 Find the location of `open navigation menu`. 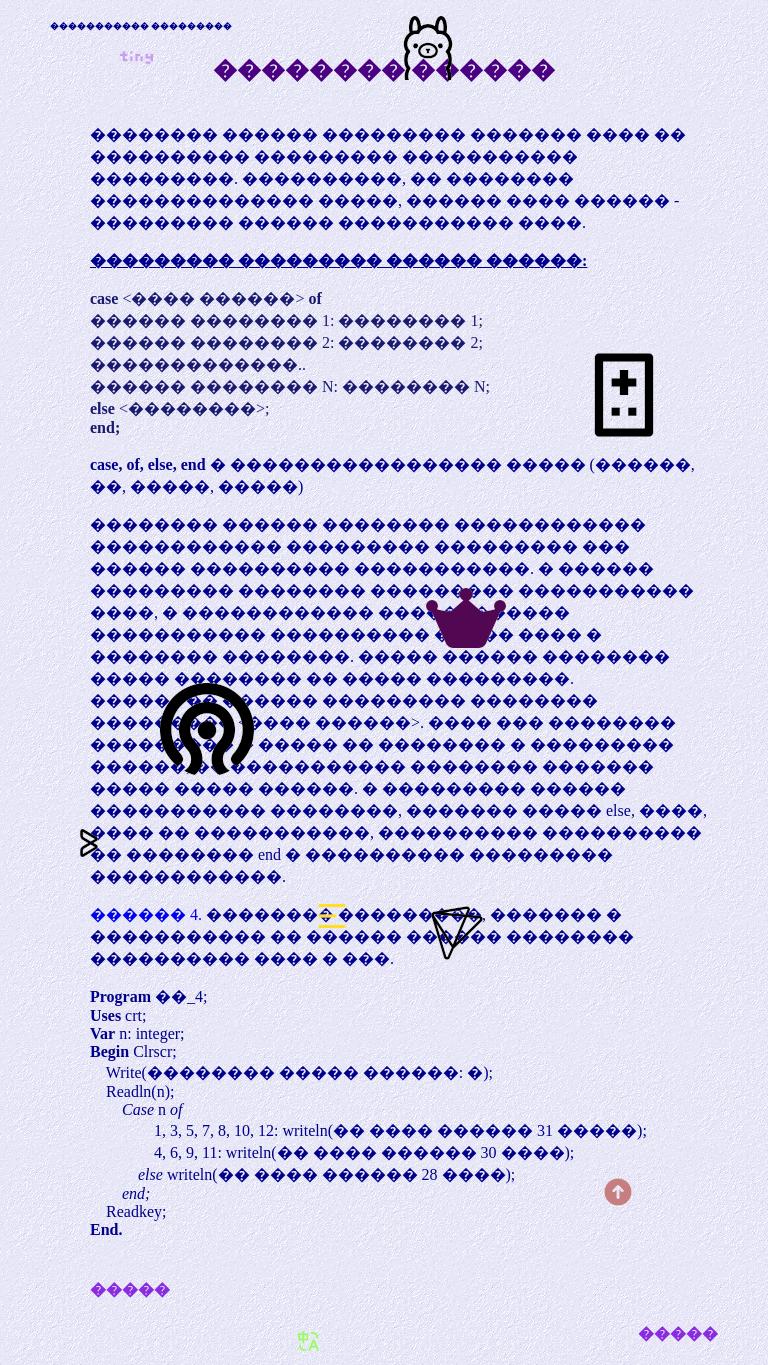

open navigation menu is located at coordinates (332, 916).